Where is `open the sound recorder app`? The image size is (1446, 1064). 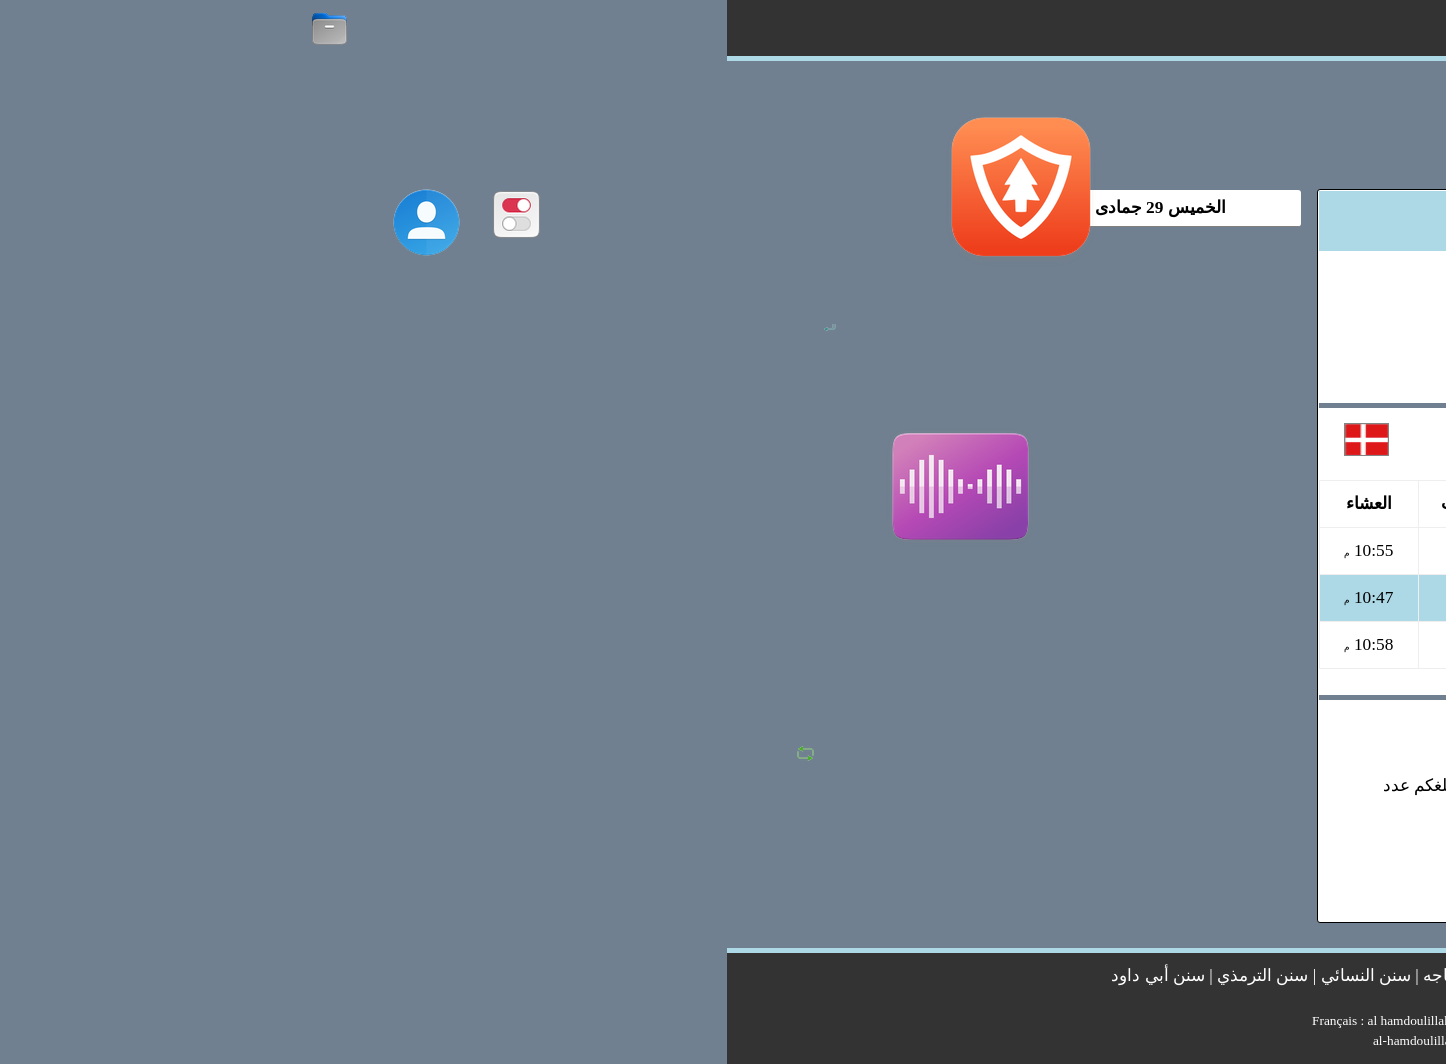
open the sound recorder app is located at coordinates (960, 486).